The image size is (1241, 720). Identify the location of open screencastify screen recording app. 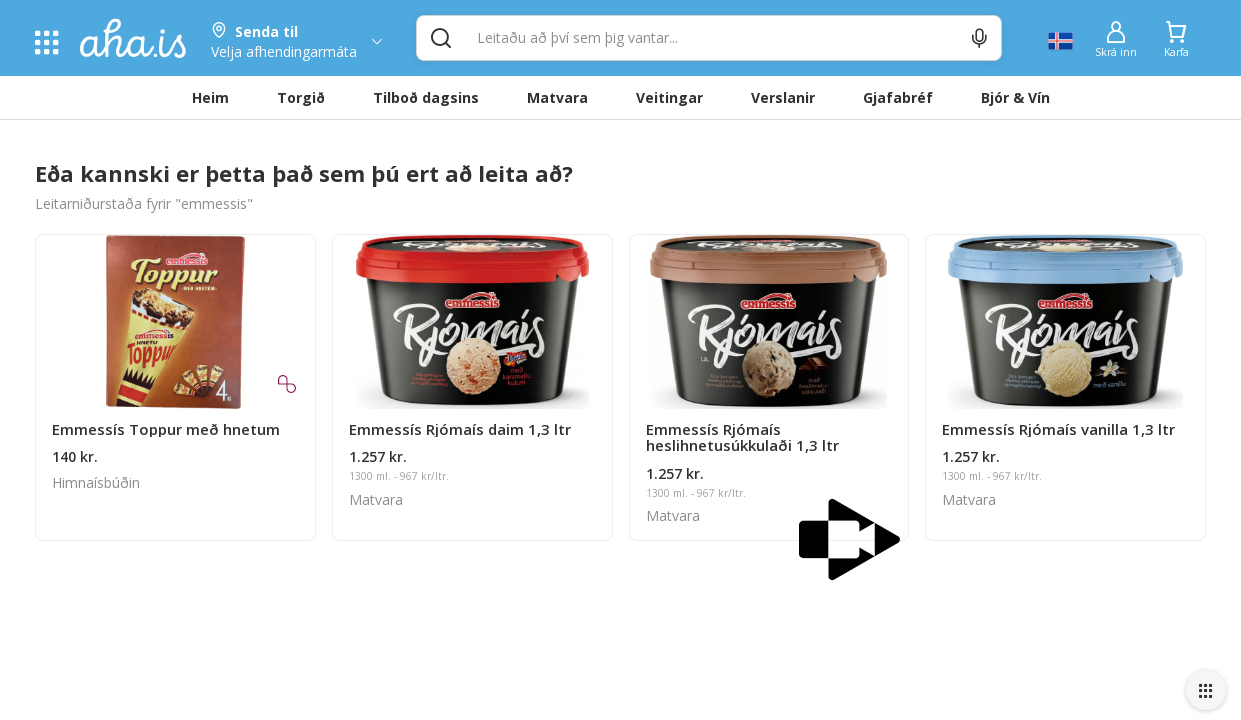
(849, 539).